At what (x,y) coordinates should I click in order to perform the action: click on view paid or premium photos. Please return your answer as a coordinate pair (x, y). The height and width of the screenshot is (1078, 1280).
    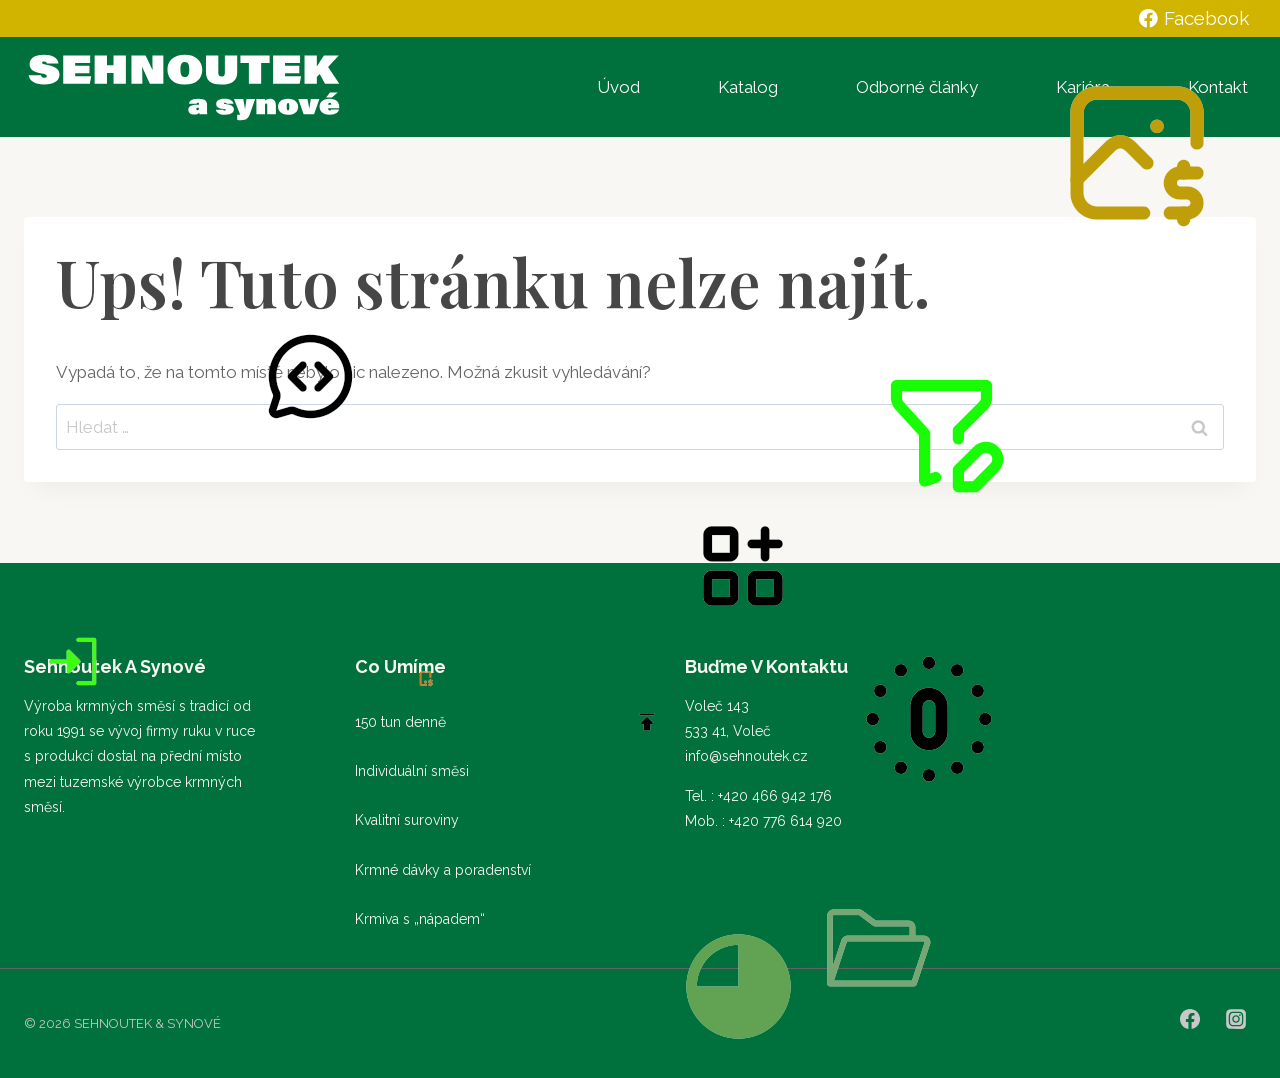
    Looking at the image, I should click on (1137, 153).